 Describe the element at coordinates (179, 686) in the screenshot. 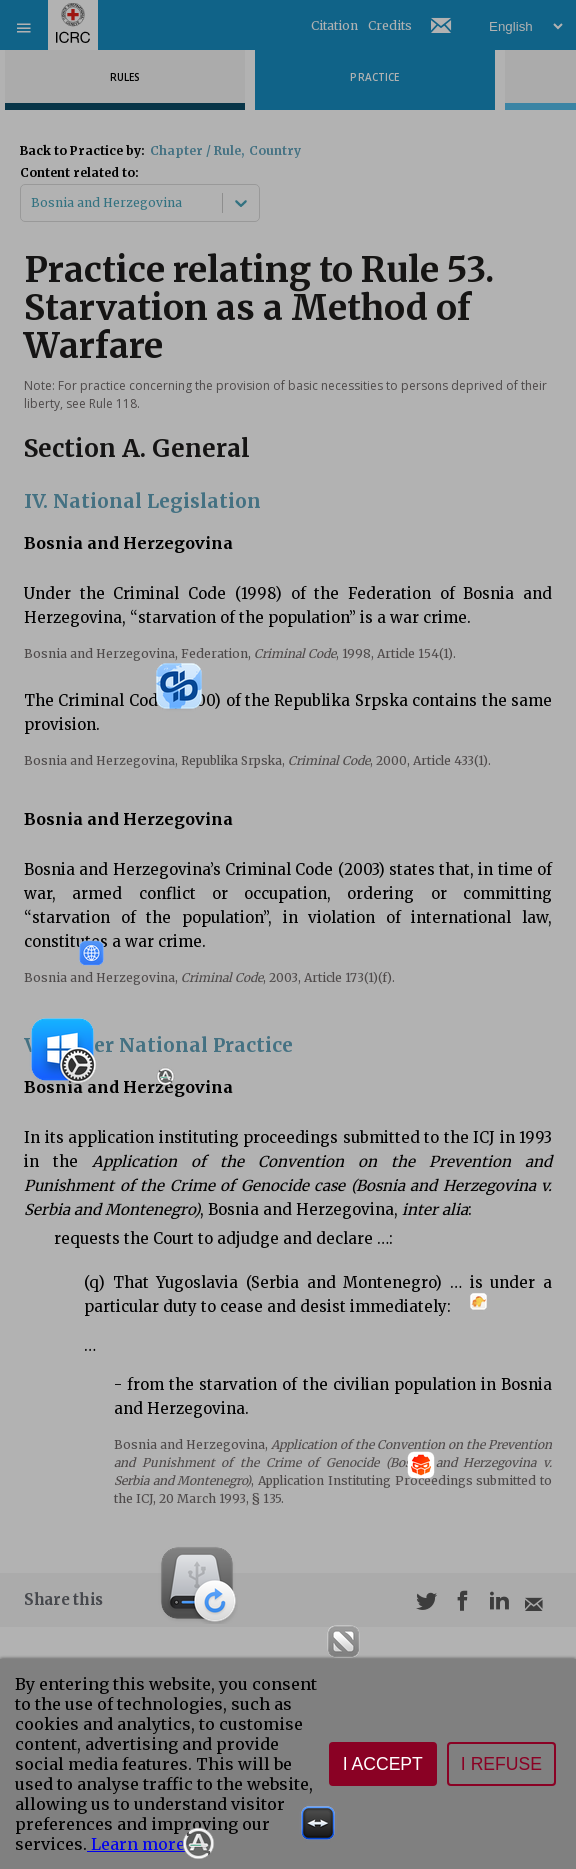

I see `launch qutebrowser web browser` at that location.